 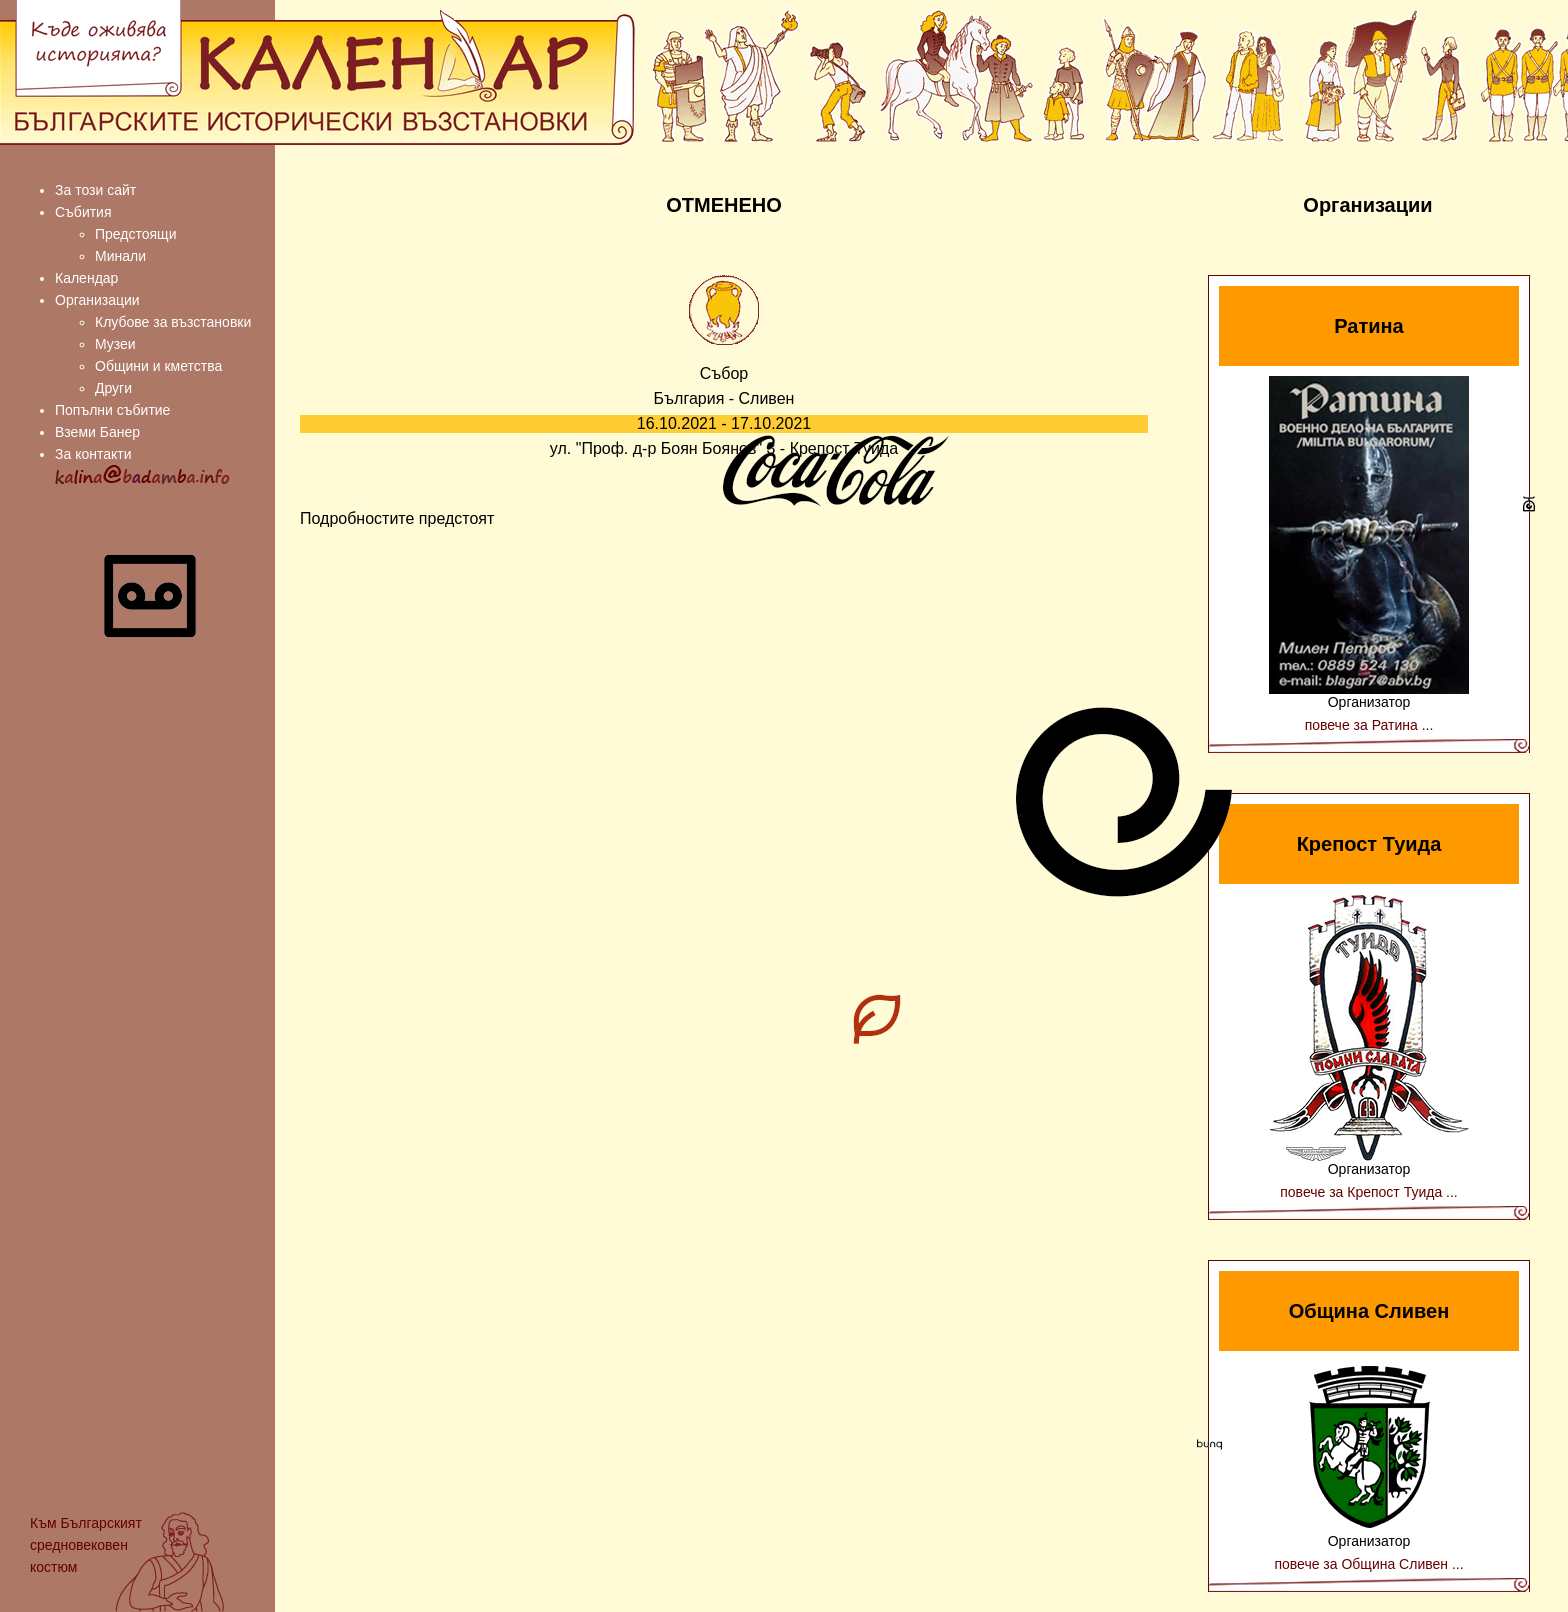 I want to click on play or access cassette tape audio, so click(x=150, y=596).